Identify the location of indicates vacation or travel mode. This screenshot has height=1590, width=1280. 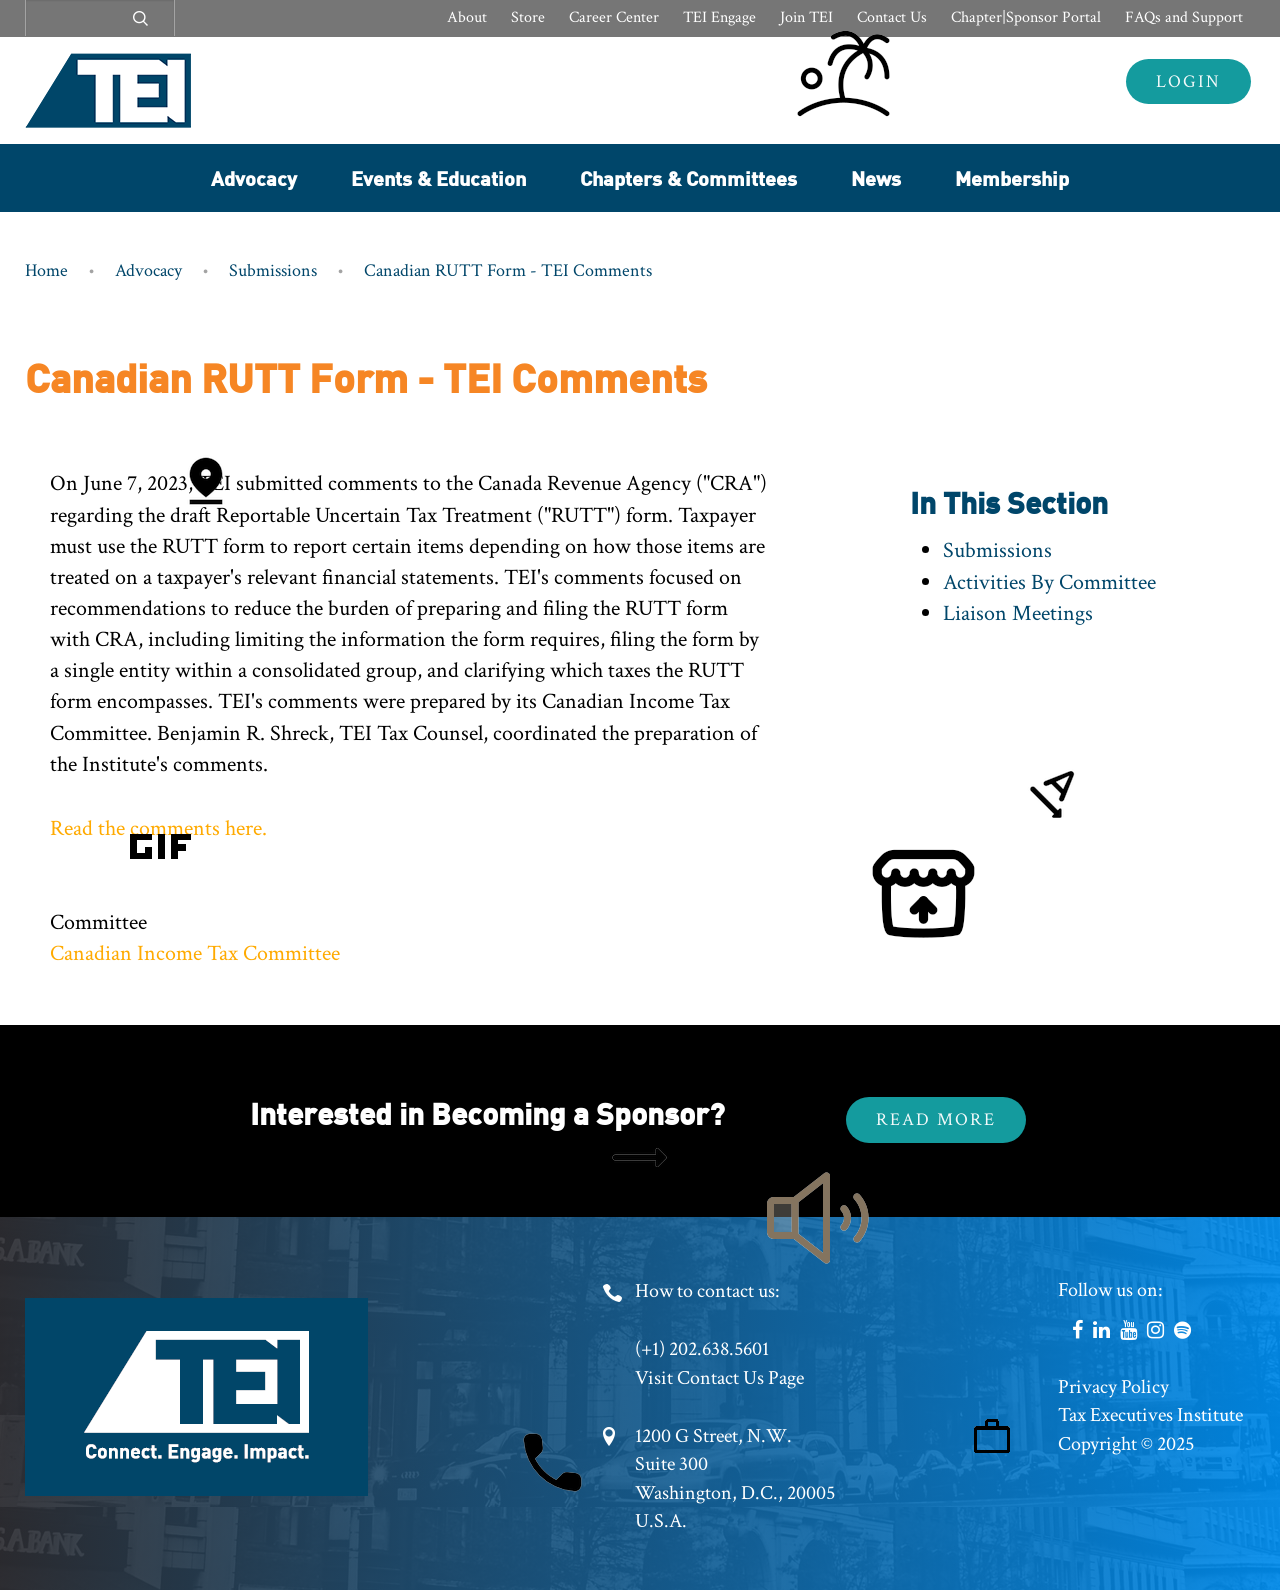
(843, 73).